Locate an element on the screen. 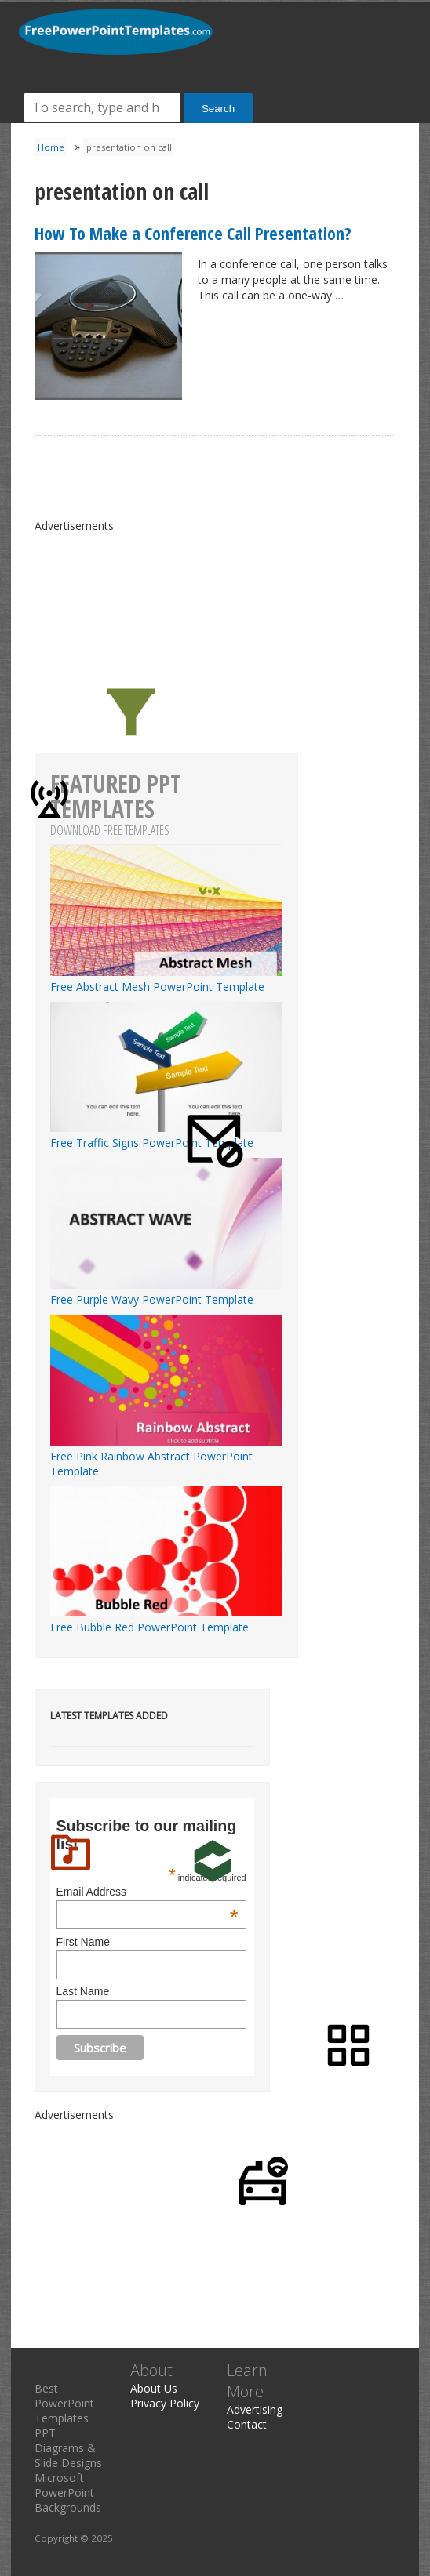  access wireless network or base station settings is located at coordinates (49, 798).